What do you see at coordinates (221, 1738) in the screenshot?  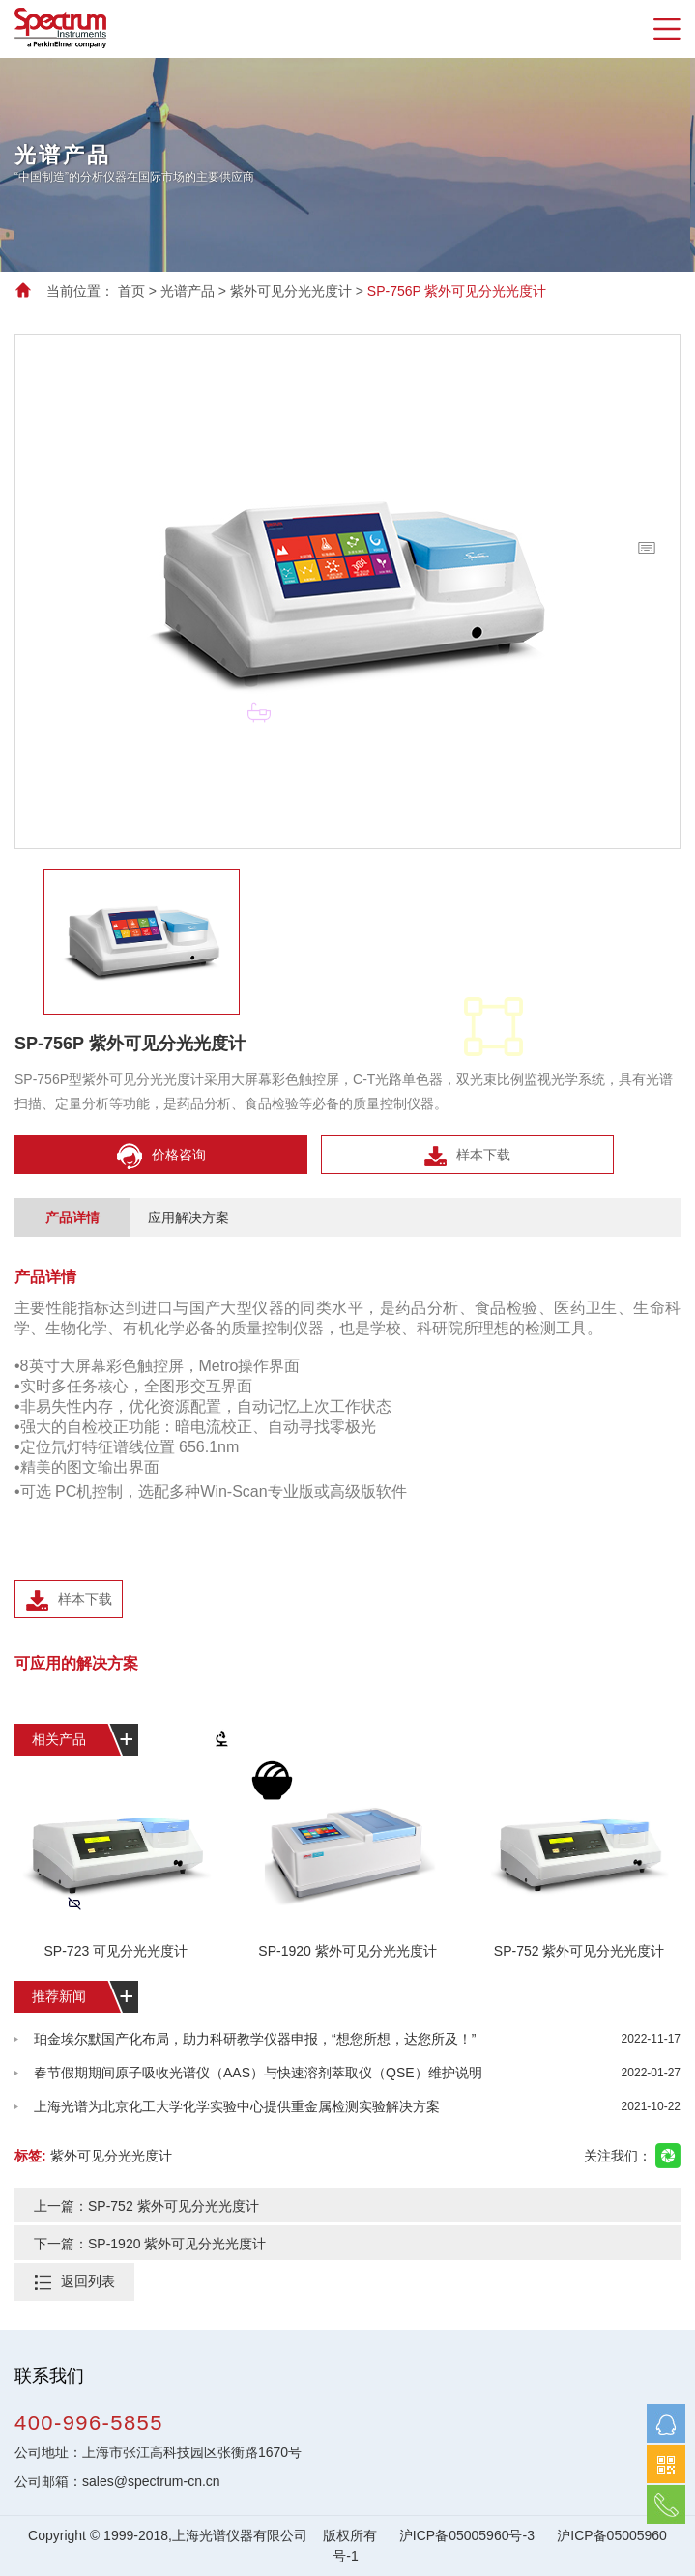 I see `access biotech or laboratory features` at bounding box center [221, 1738].